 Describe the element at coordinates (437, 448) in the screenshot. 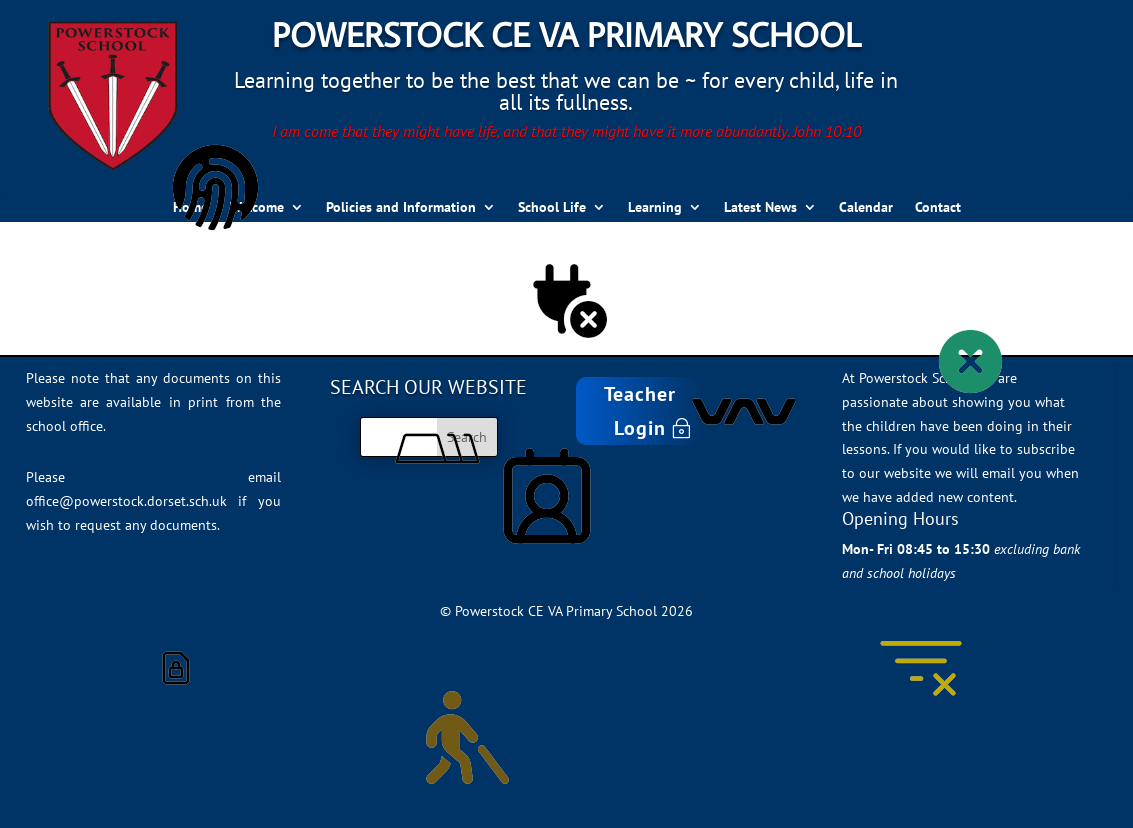

I see `switch between open browser tabs` at that location.